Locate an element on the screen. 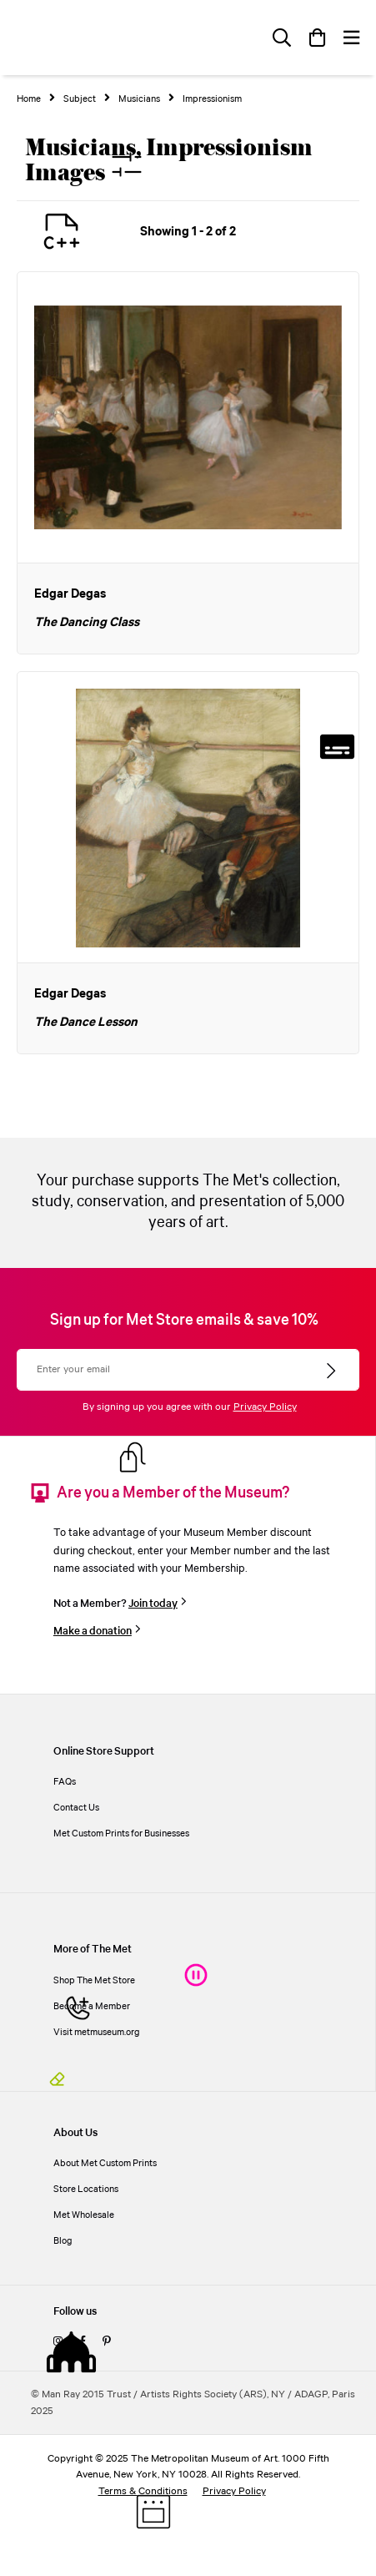 The image size is (376, 2576). adjust settings or preferences is located at coordinates (127, 164).